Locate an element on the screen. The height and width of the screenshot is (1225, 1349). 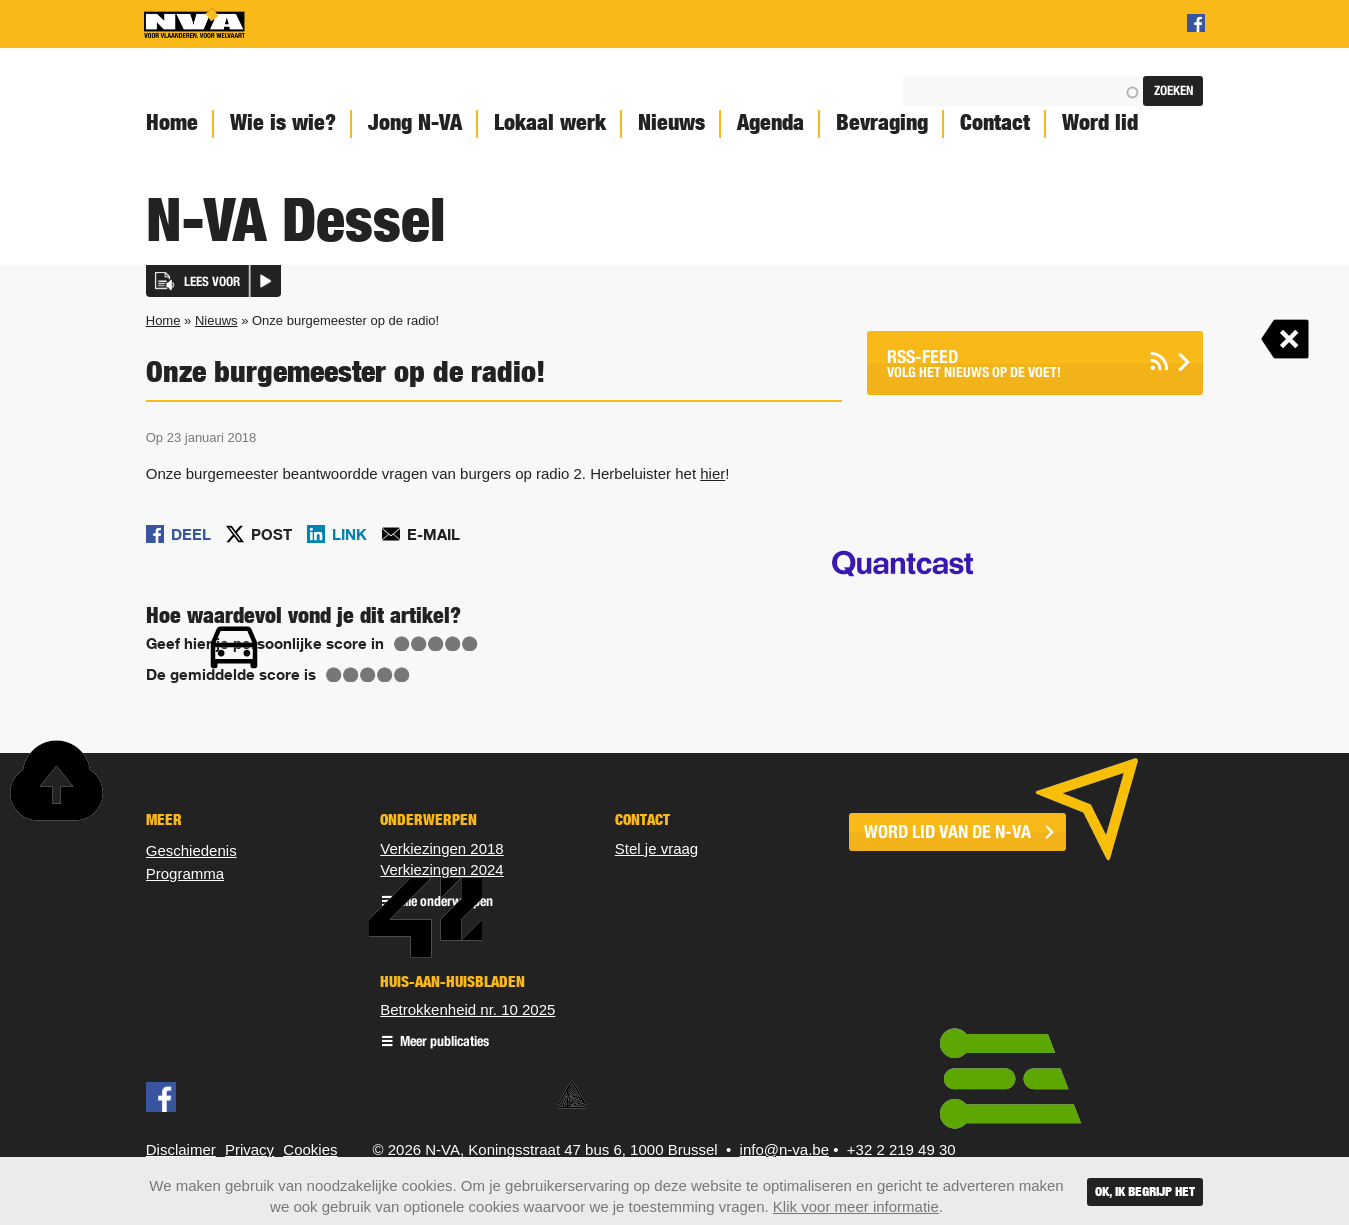
quantcast company logo is located at coordinates (902, 563).